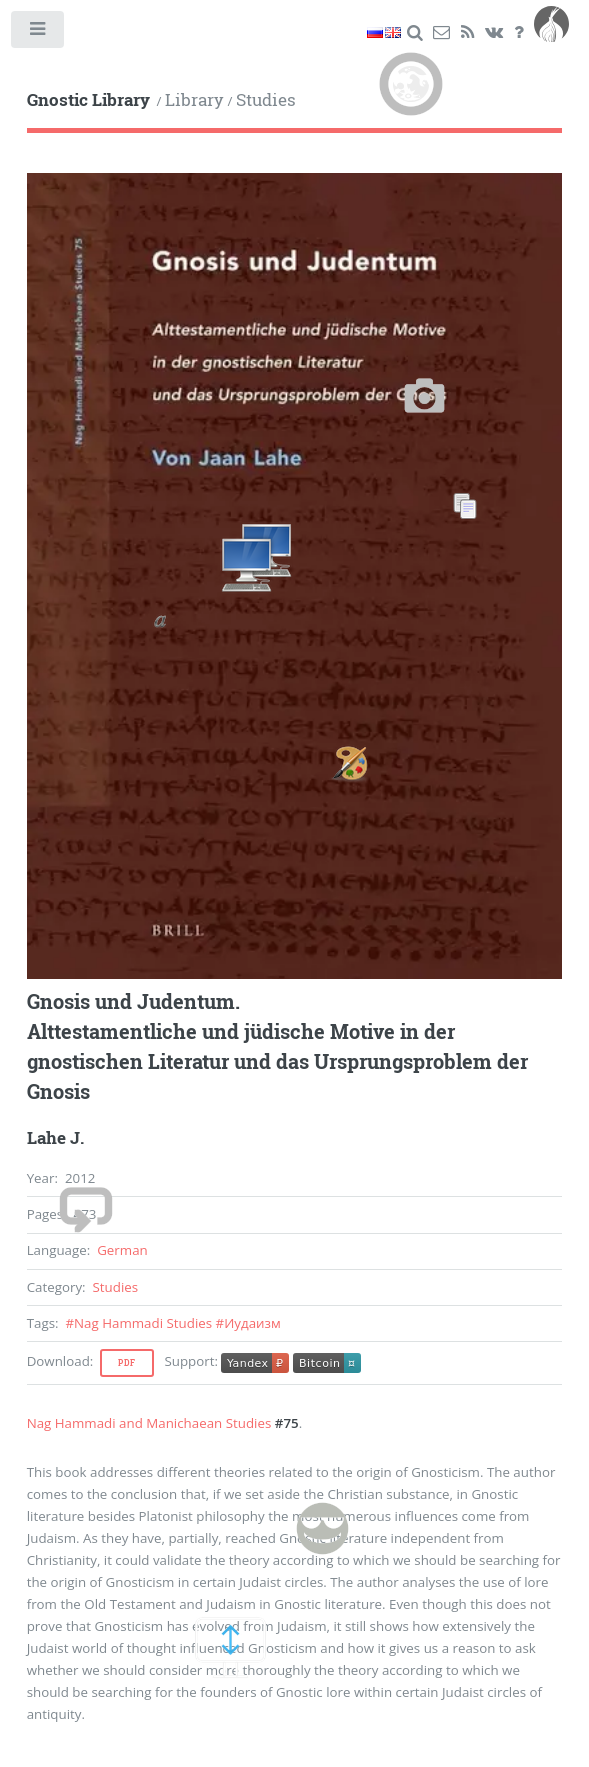 This screenshot has height=1767, width=589. Describe the element at coordinates (256, 558) in the screenshot. I see `indicates network connection is idle with no active traffic` at that location.